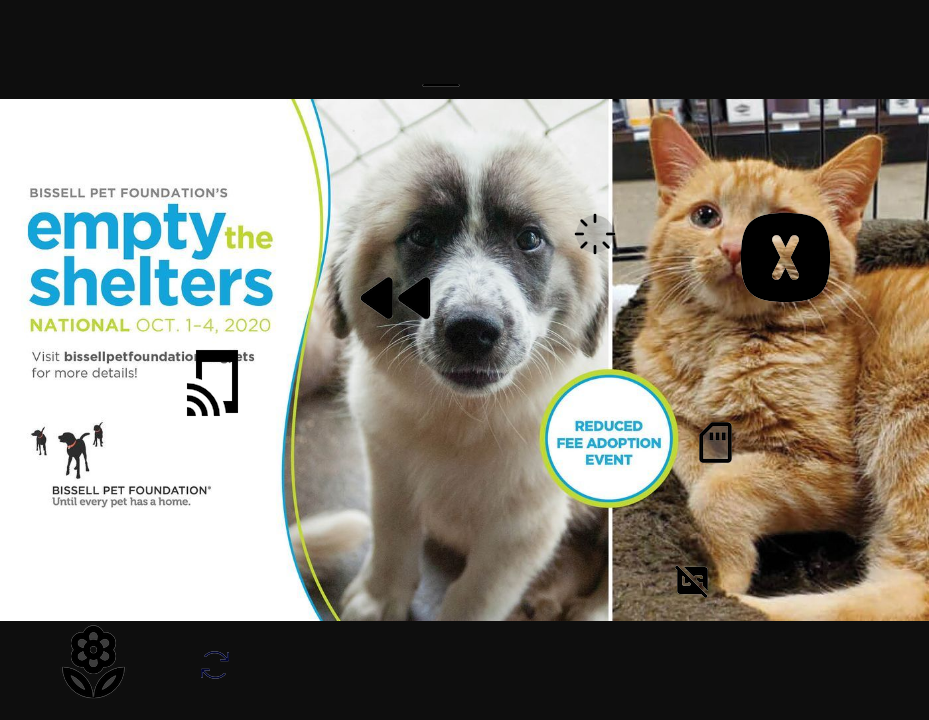  What do you see at coordinates (715, 442) in the screenshot?
I see `access sd card storage` at bounding box center [715, 442].